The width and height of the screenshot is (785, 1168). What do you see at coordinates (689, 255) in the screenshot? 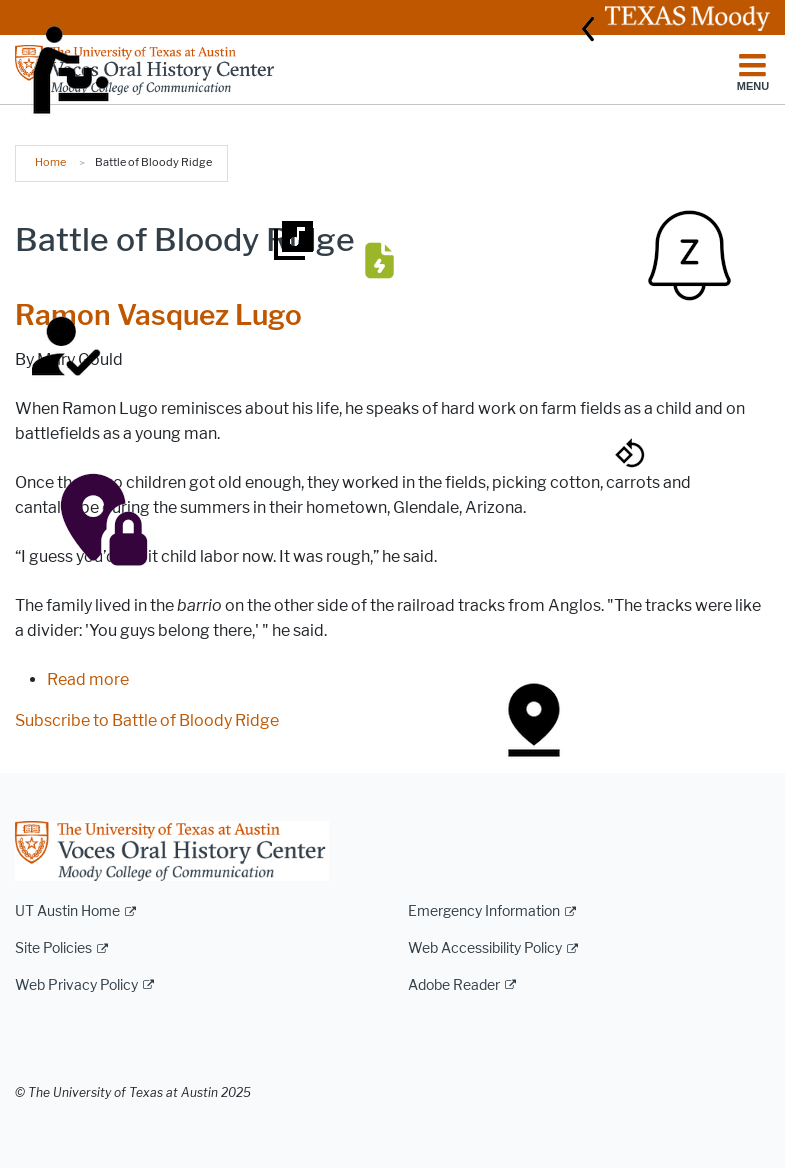
I see `enable sleep or snooze mode for notifications` at bounding box center [689, 255].